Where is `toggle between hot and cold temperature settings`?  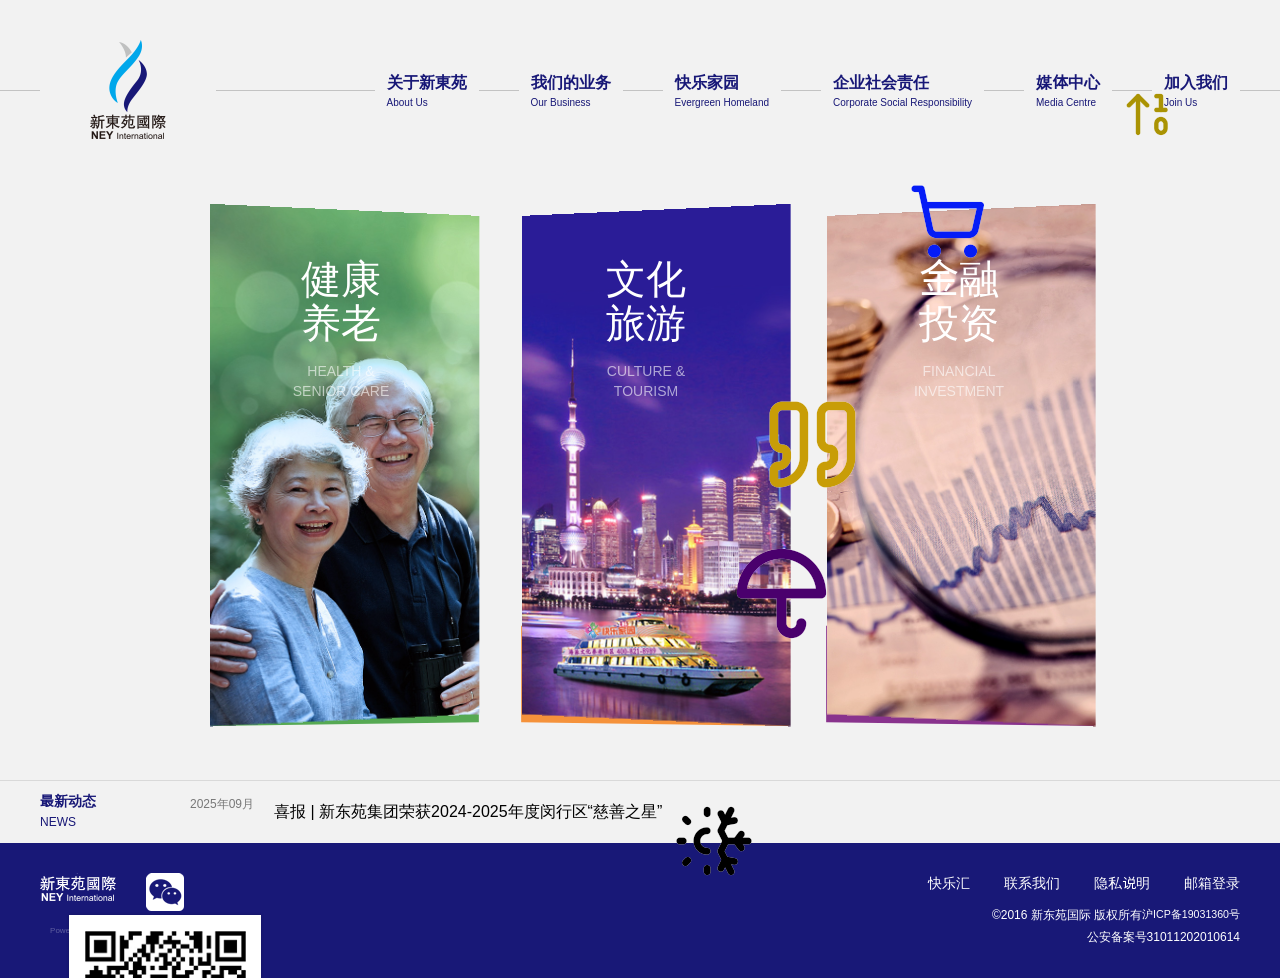 toggle between hot and cold temperature settings is located at coordinates (714, 841).